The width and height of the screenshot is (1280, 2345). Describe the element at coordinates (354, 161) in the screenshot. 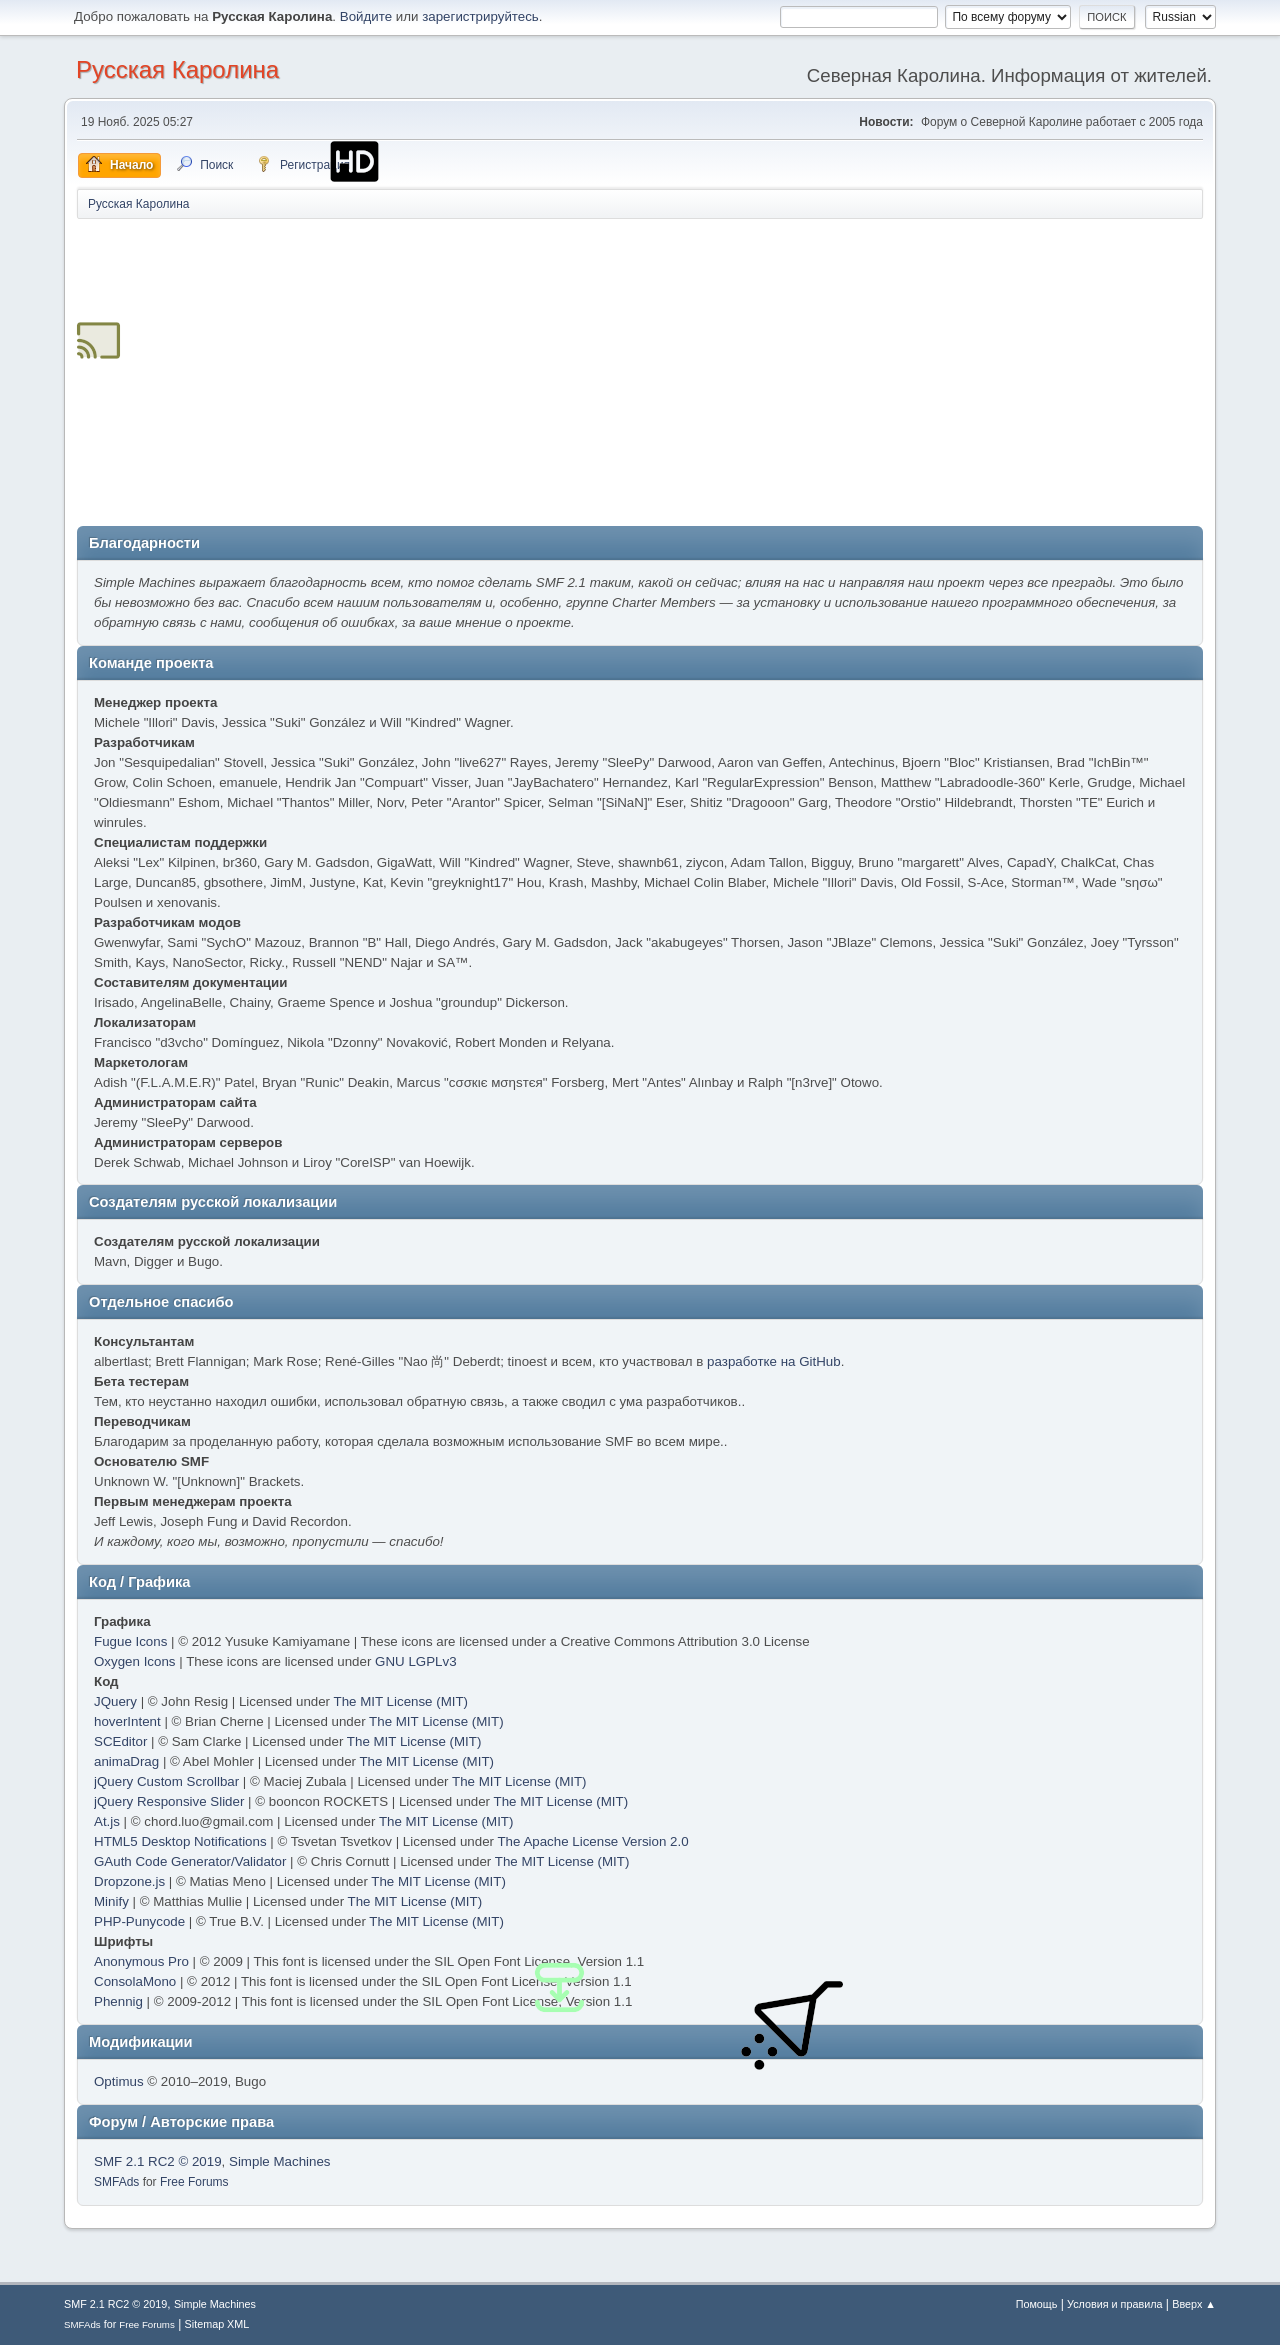

I see `indicates high-definition video quality` at that location.